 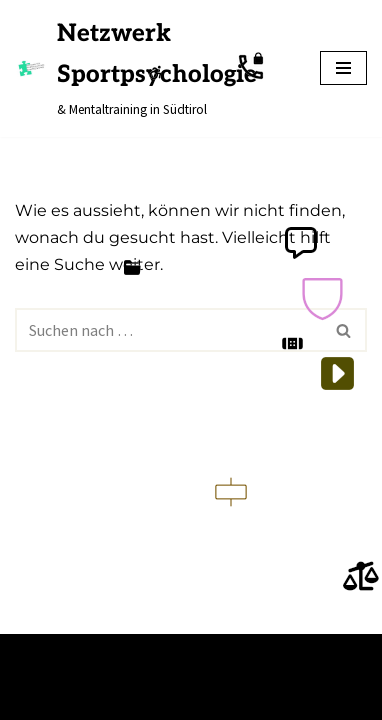 I want to click on access first aid or medical information, so click(x=292, y=343).